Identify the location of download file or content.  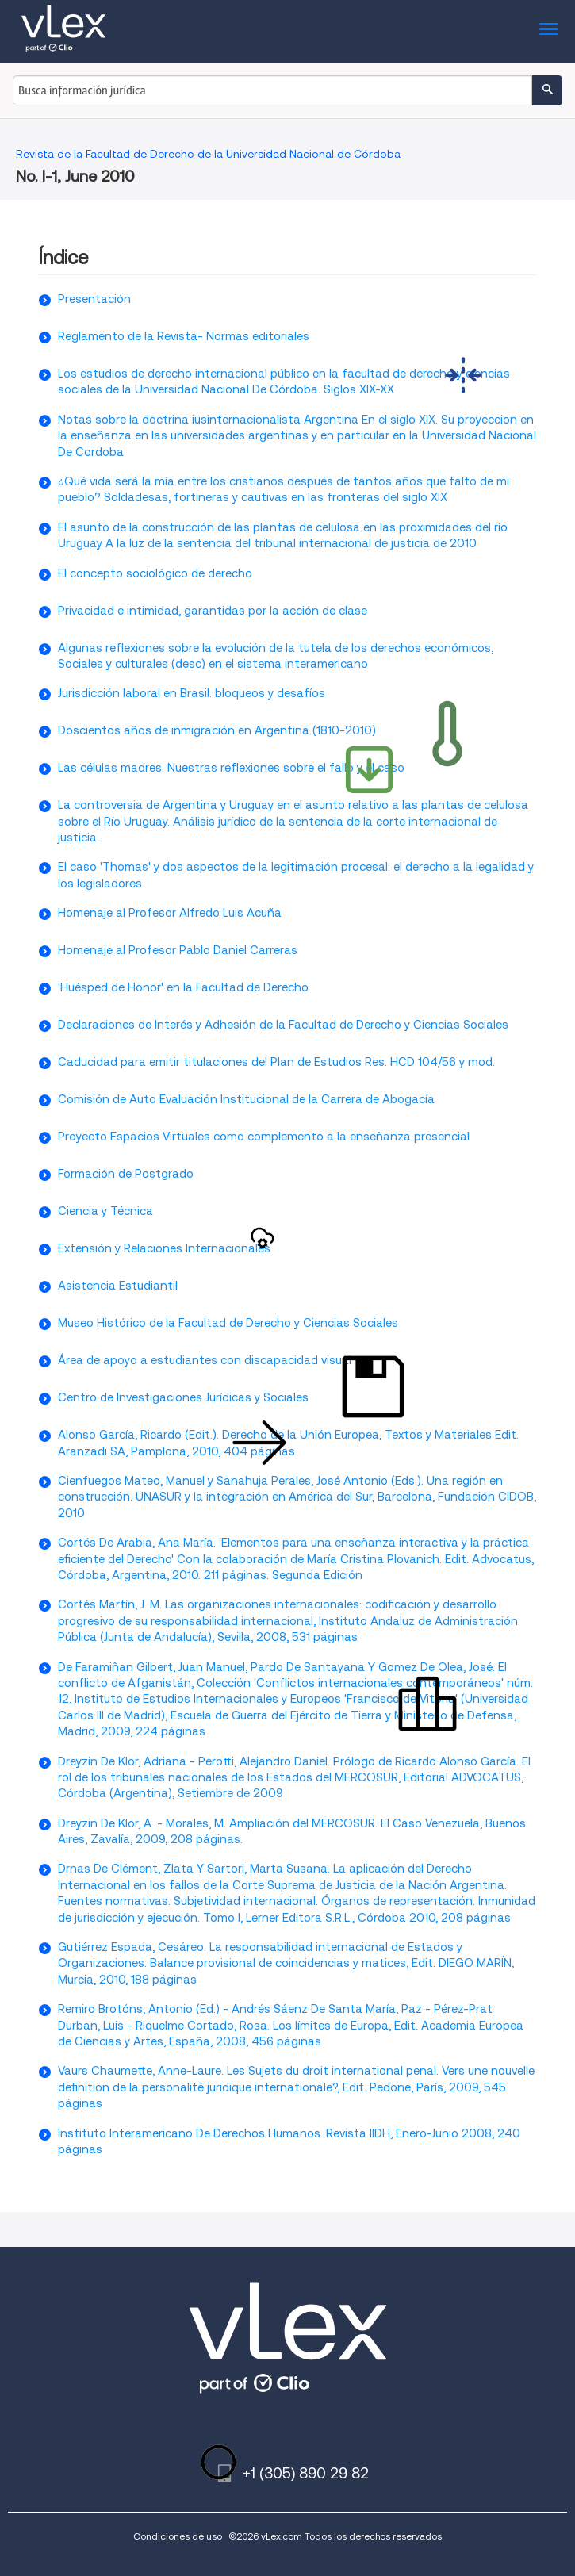
(369, 769).